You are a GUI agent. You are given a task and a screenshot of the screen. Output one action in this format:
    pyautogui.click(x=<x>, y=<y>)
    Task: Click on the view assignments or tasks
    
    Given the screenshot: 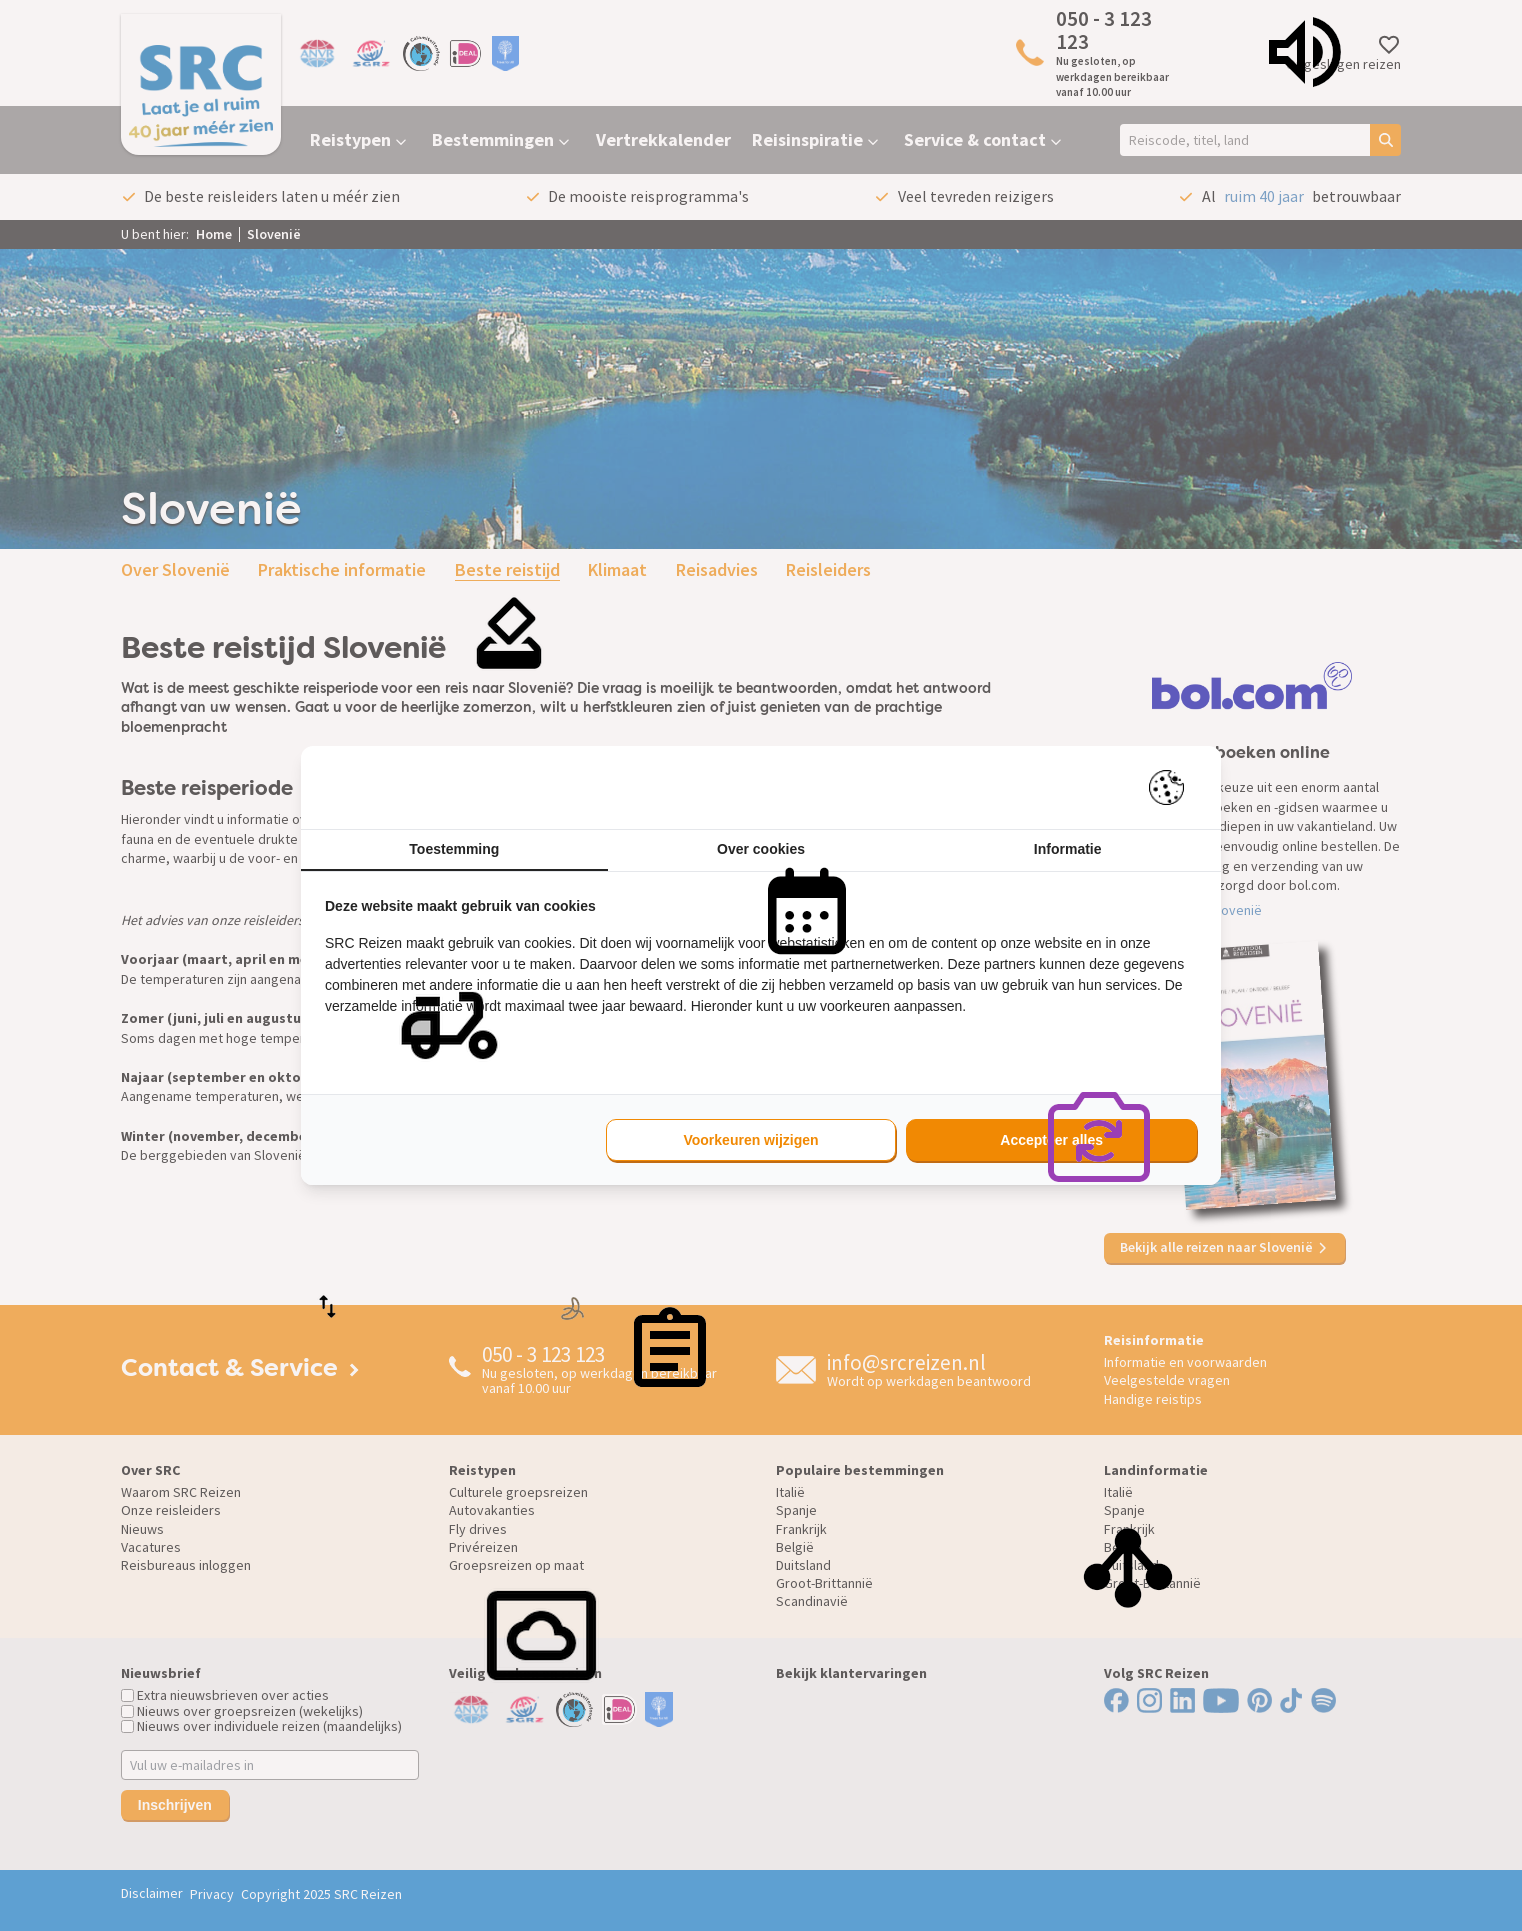 What is the action you would take?
    pyautogui.click(x=670, y=1351)
    